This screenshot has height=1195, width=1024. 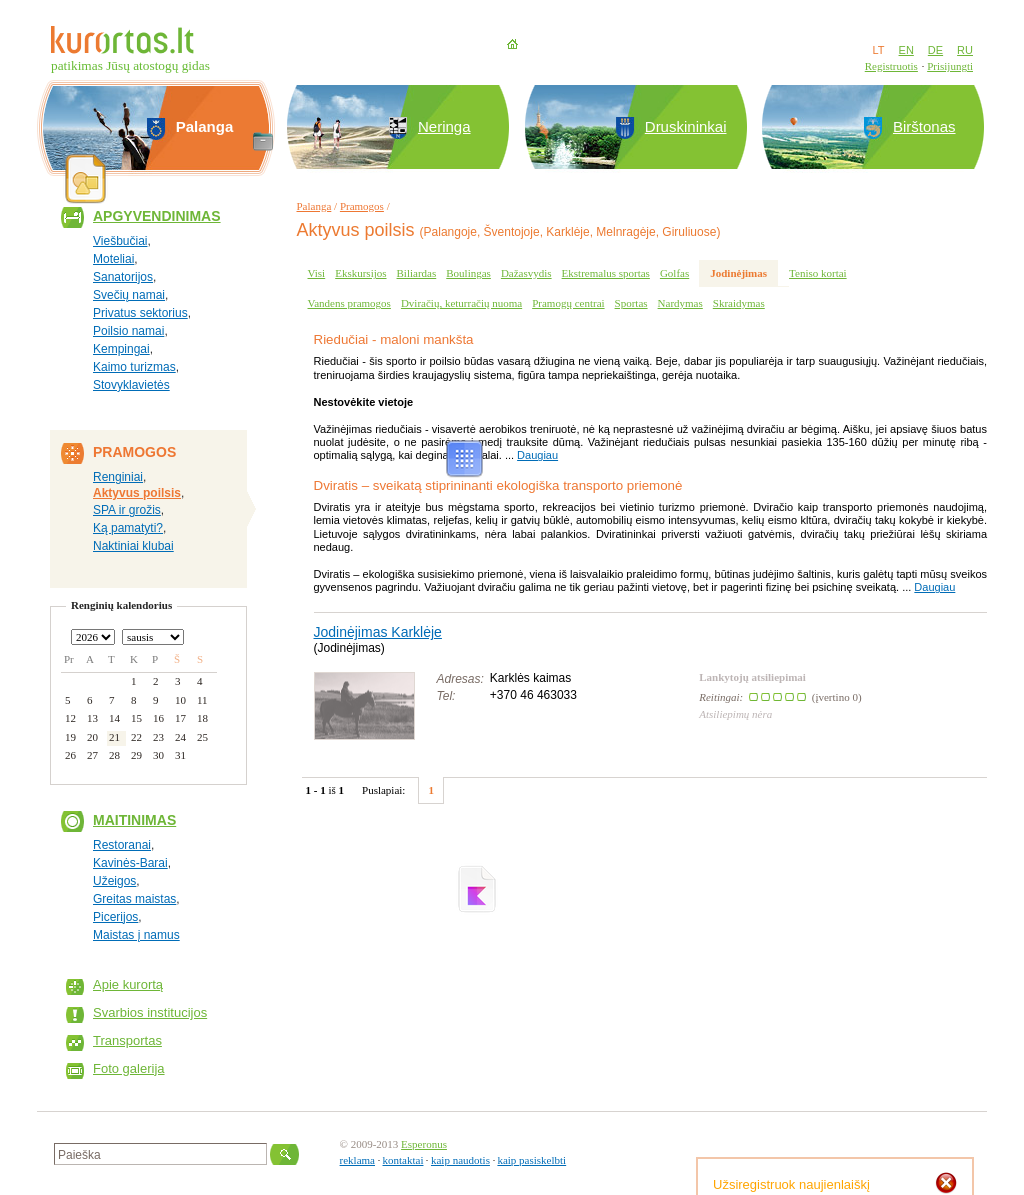 What do you see at coordinates (85, 178) in the screenshot?
I see `libreoffice draw document file` at bounding box center [85, 178].